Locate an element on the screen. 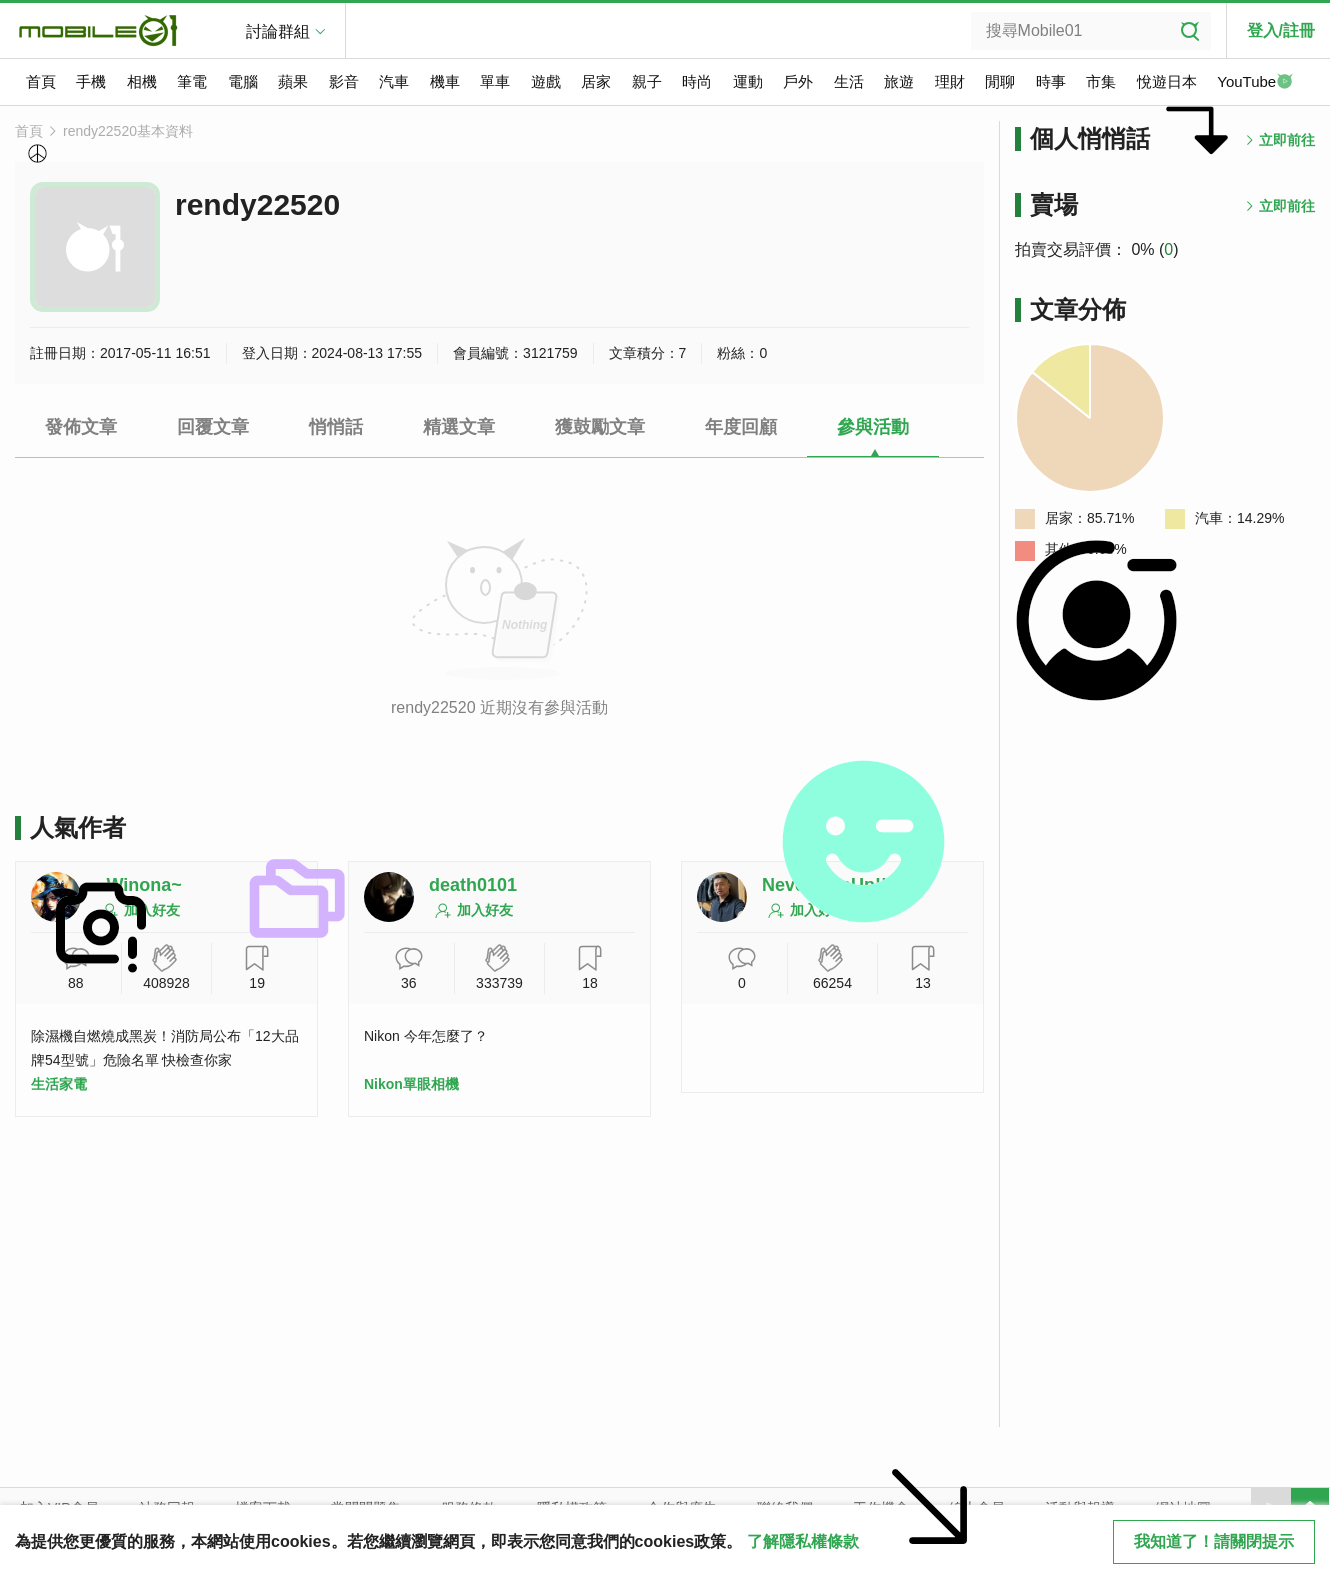 Image resolution: width=1330 pixels, height=1579 pixels. remove a user from your contacts is located at coordinates (1096, 620).